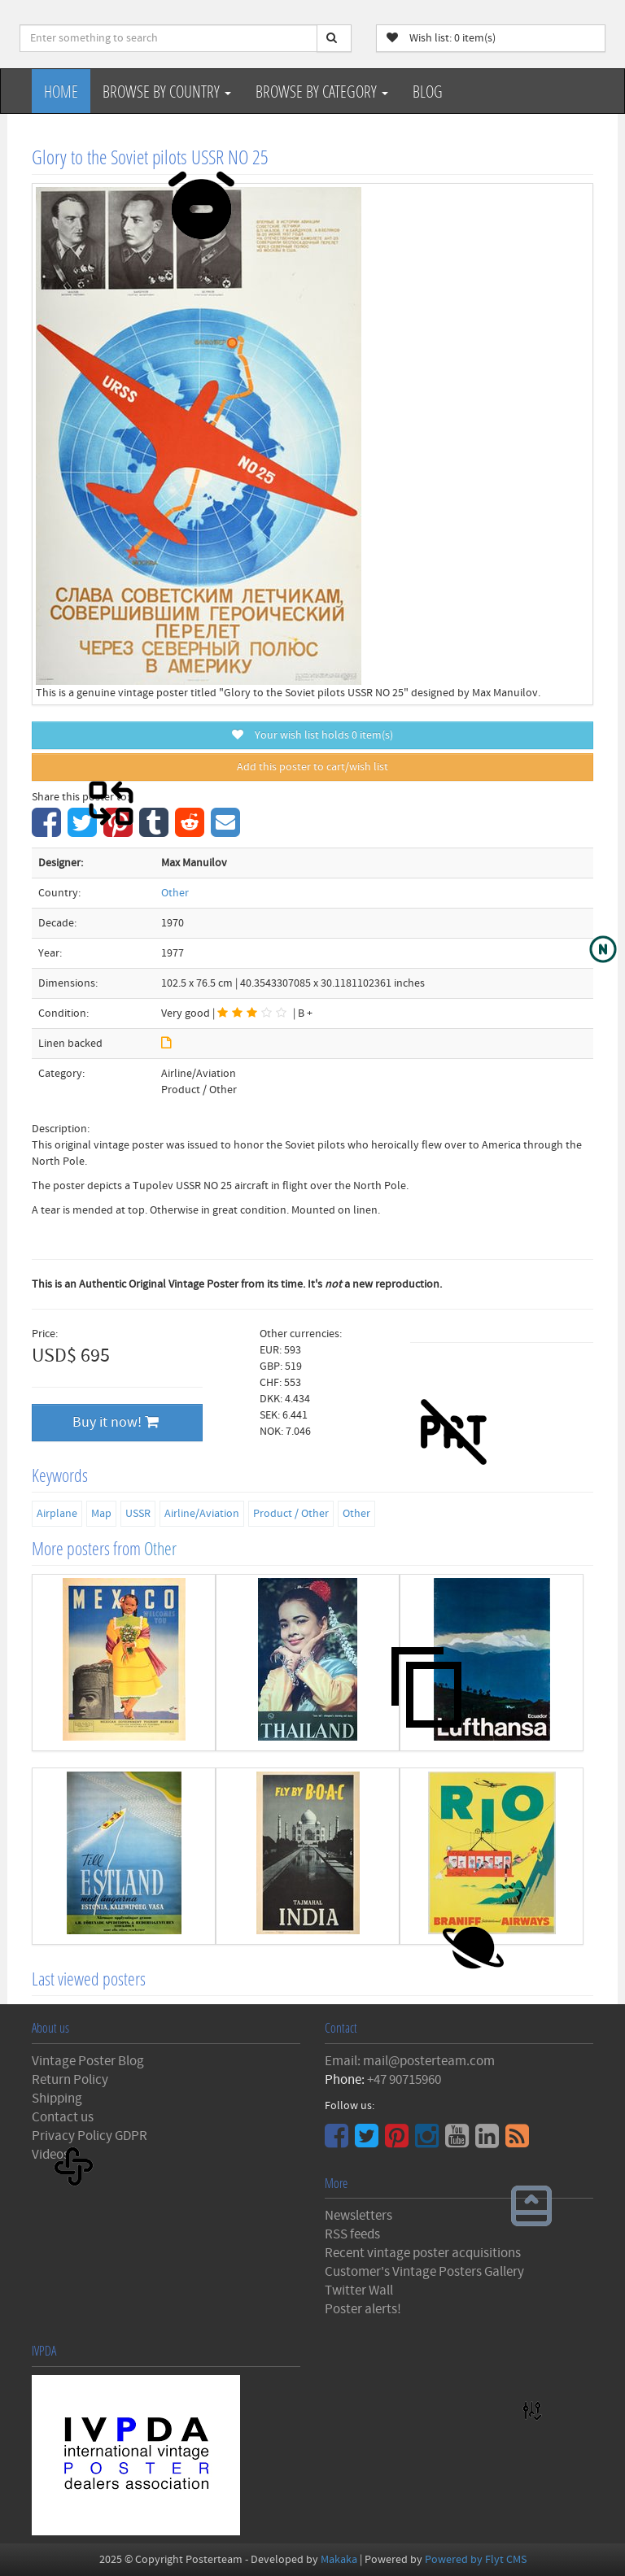 The image size is (625, 2576). I want to click on indicates north direction on a map, so click(603, 949).